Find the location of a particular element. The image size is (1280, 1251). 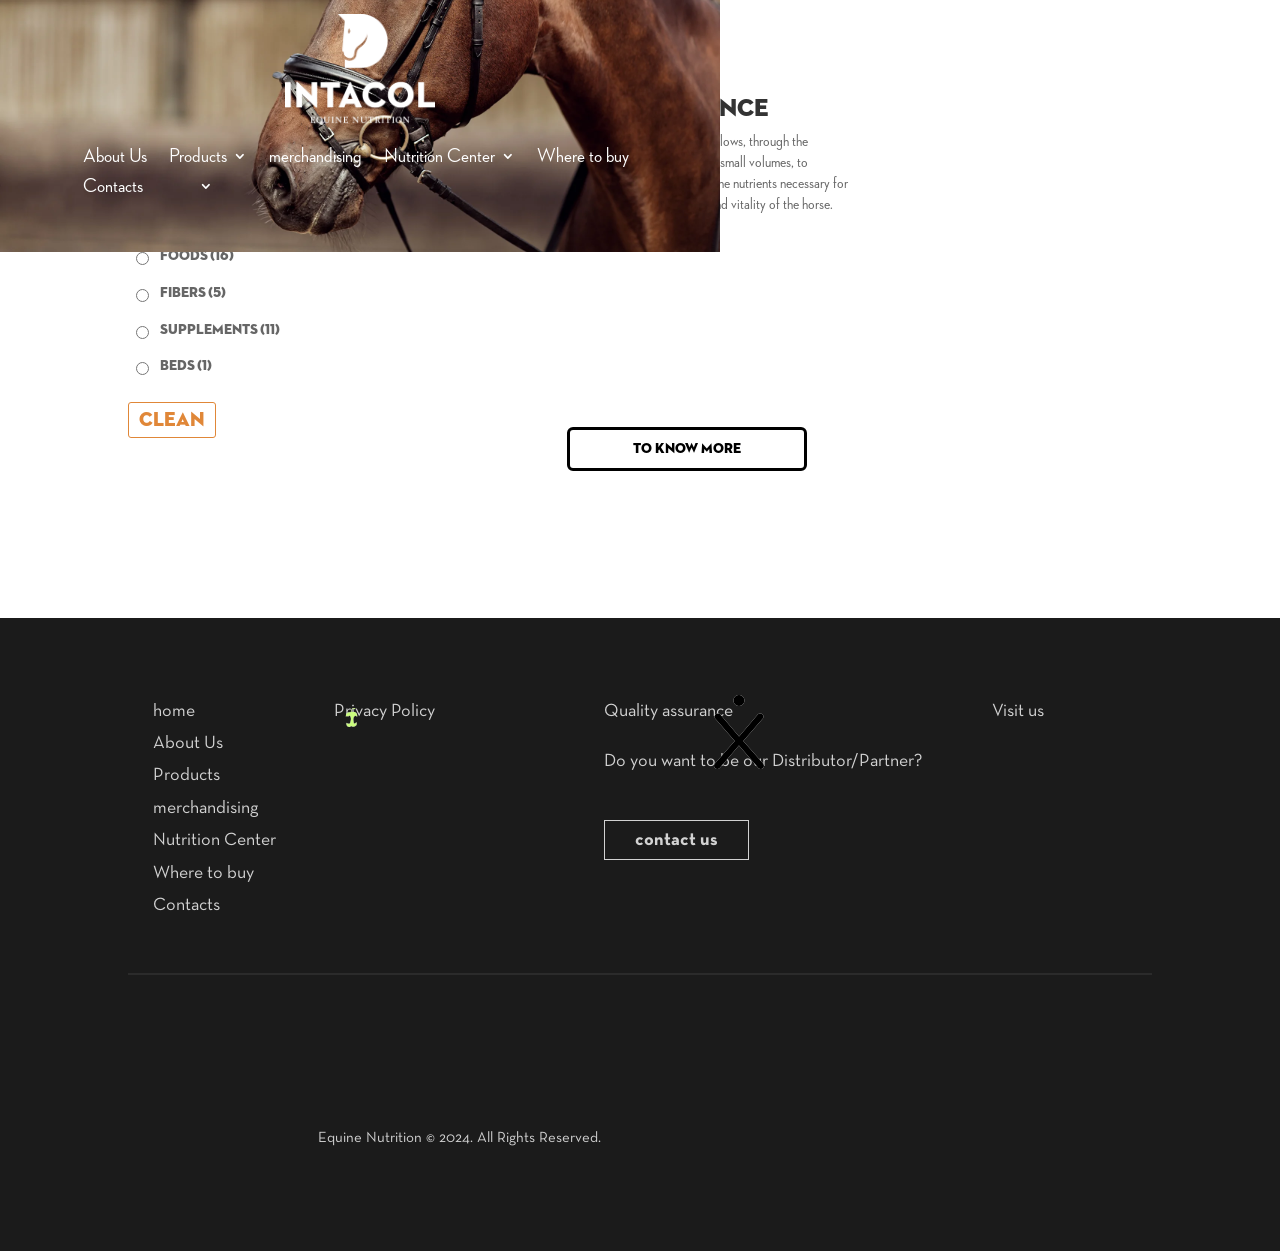

nf-core bioinformatics workflow community logo is located at coordinates (351, 717).